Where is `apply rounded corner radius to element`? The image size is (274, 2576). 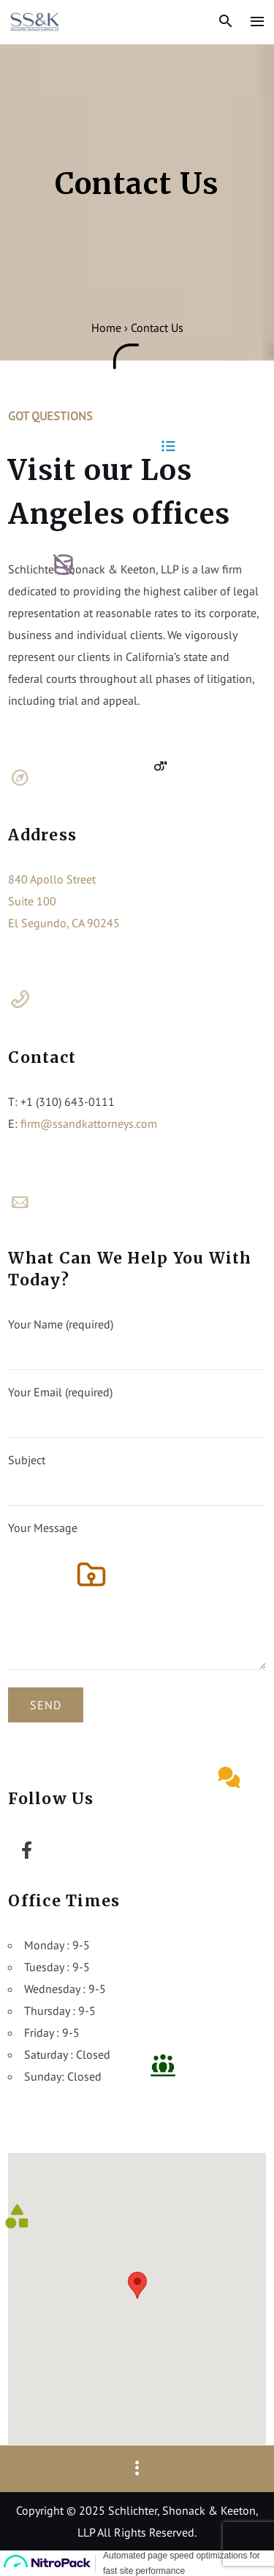 apply rounded corner radius to element is located at coordinates (126, 356).